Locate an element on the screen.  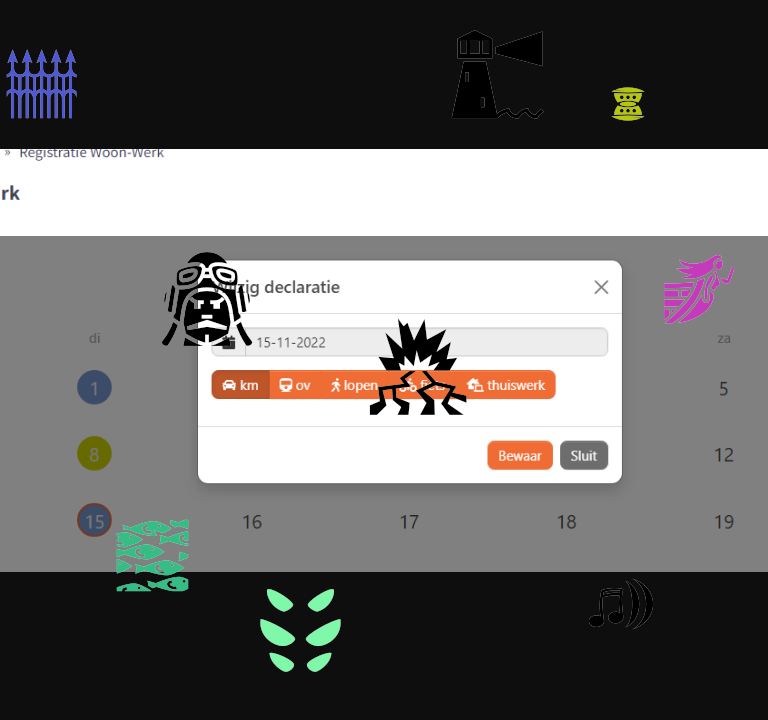
audio or sound is currently enabled is located at coordinates (621, 604).